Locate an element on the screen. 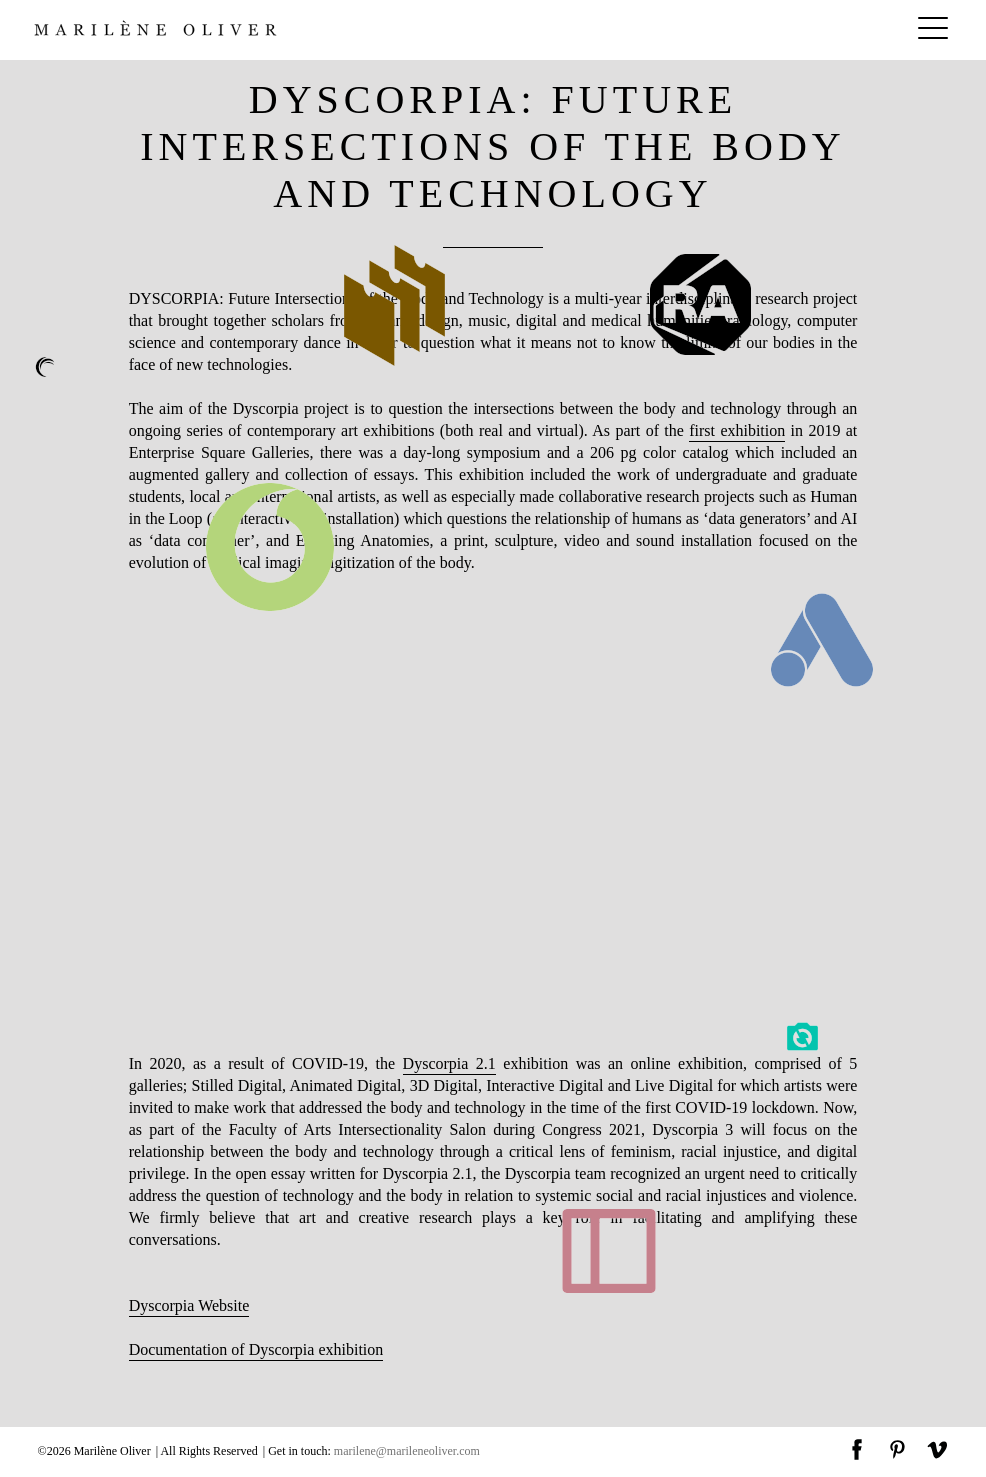 This screenshot has width=986, height=1477. vodafone app or service is located at coordinates (270, 547).